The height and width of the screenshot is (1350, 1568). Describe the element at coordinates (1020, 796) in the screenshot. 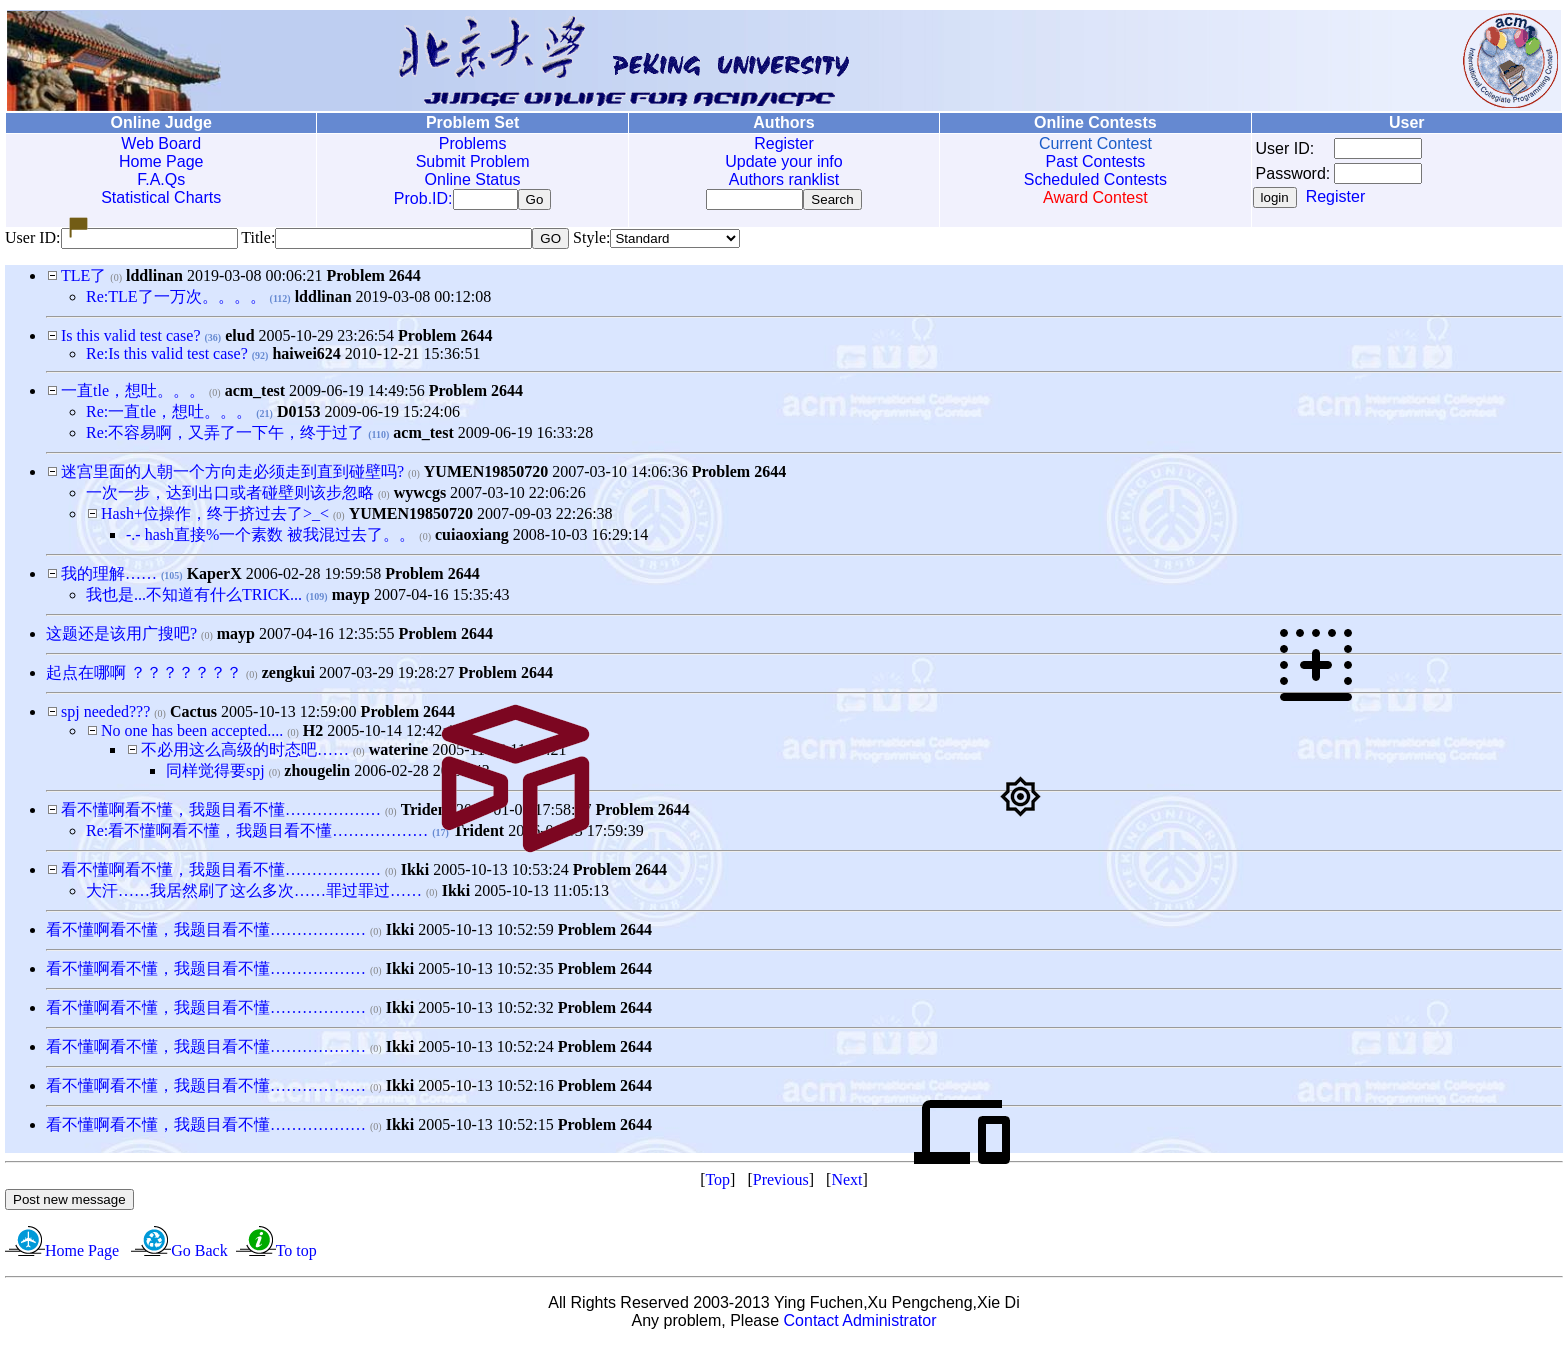

I see `adjust screen brightness` at that location.